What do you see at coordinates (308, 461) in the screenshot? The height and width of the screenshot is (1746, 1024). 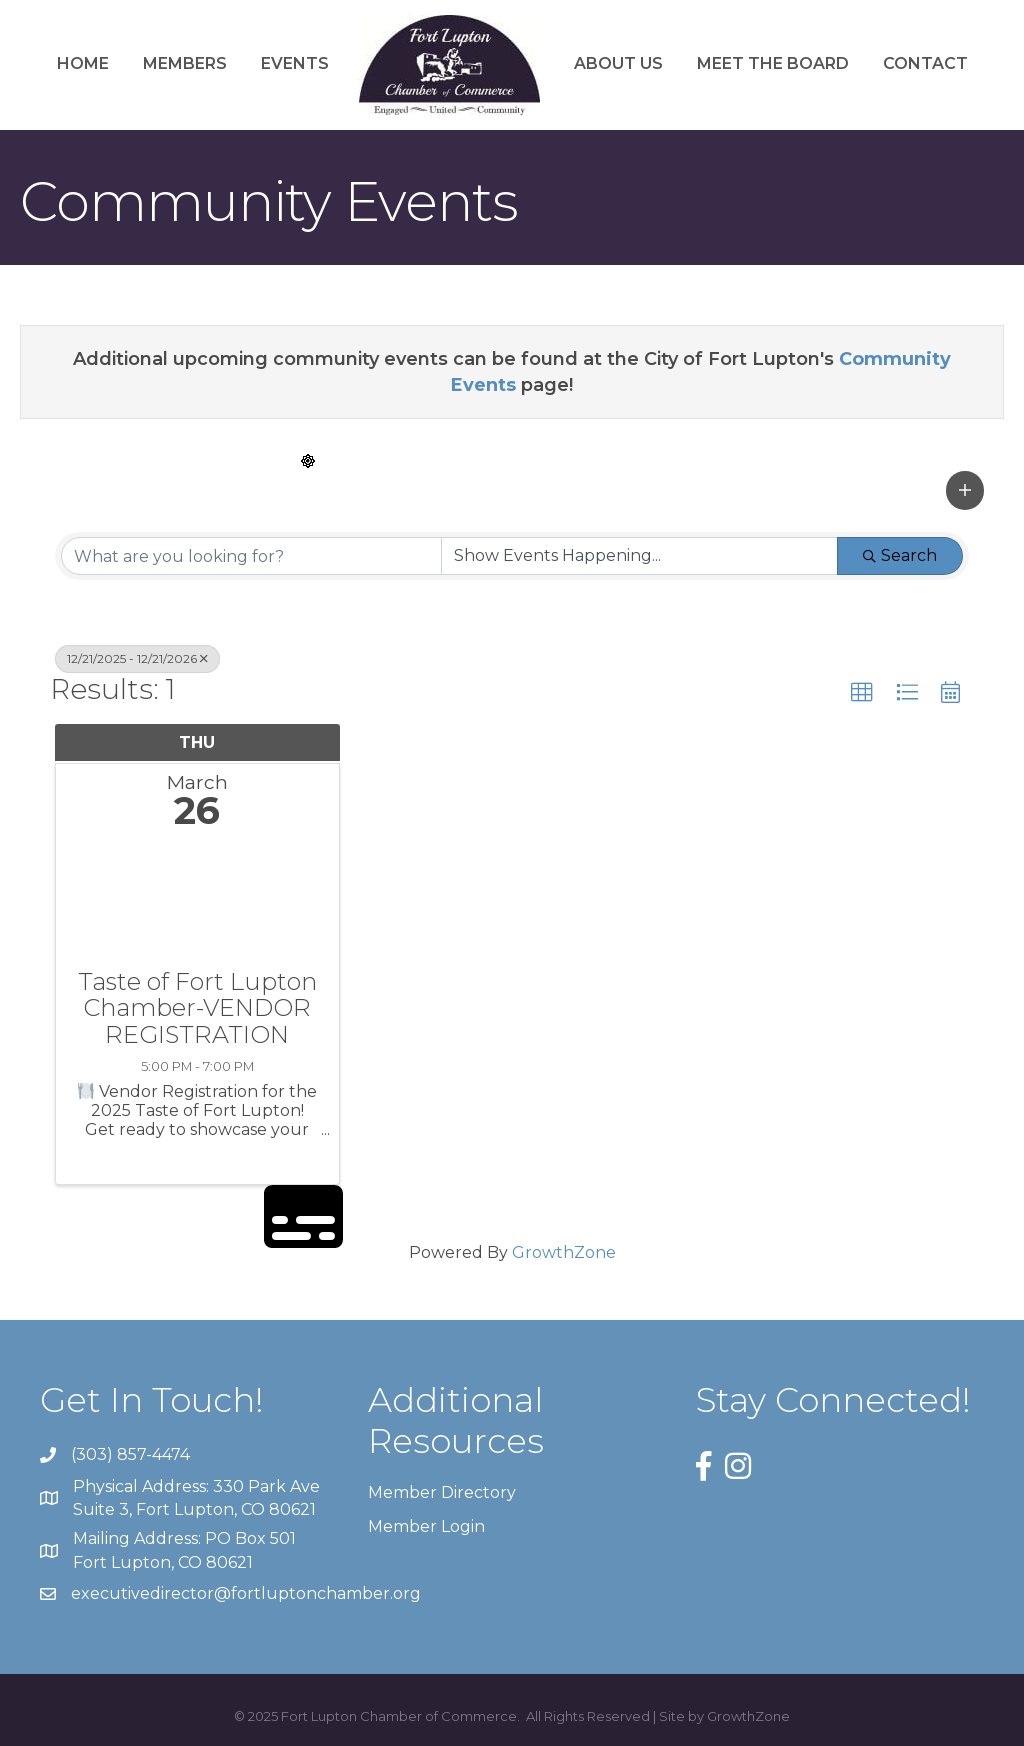 I see `increase screen brightness` at bounding box center [308, 461].